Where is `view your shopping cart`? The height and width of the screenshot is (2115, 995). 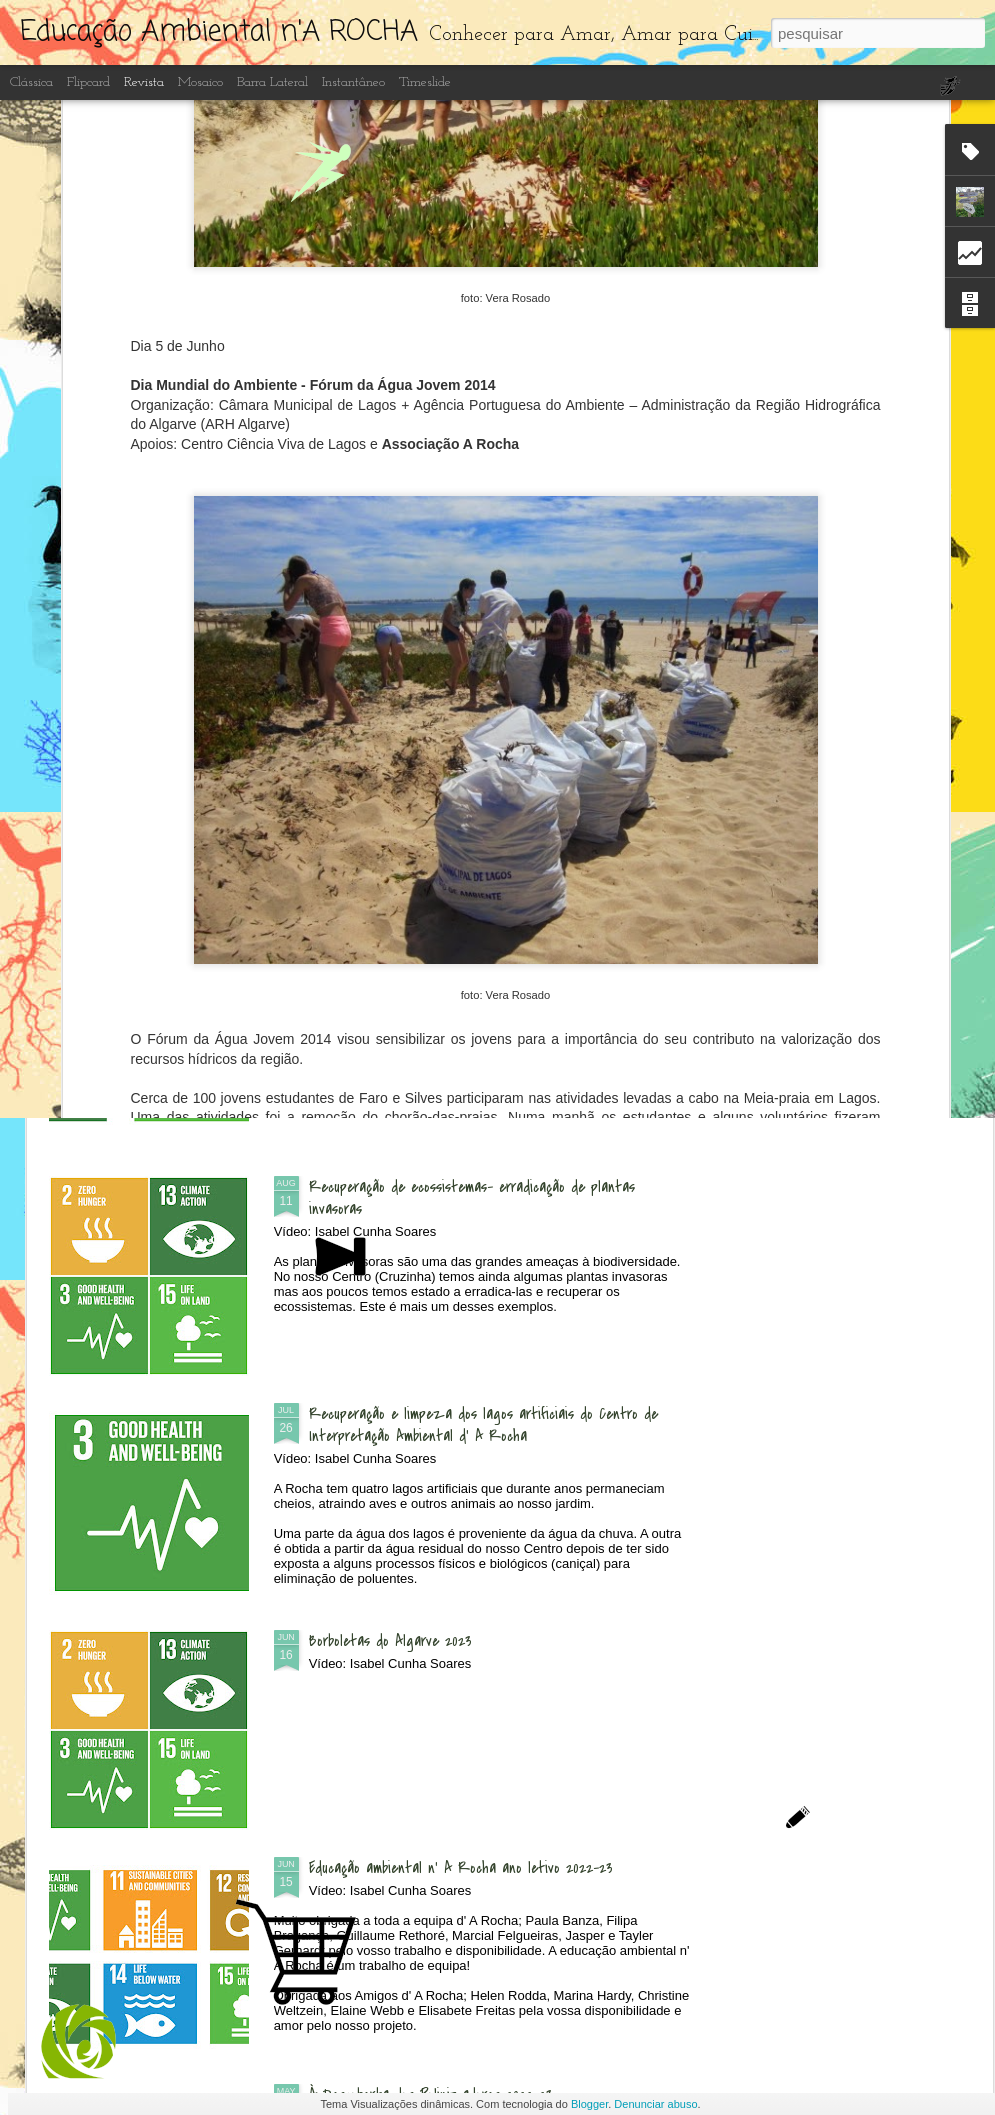
view your shopping cart is located at coordinates (300, 1952).